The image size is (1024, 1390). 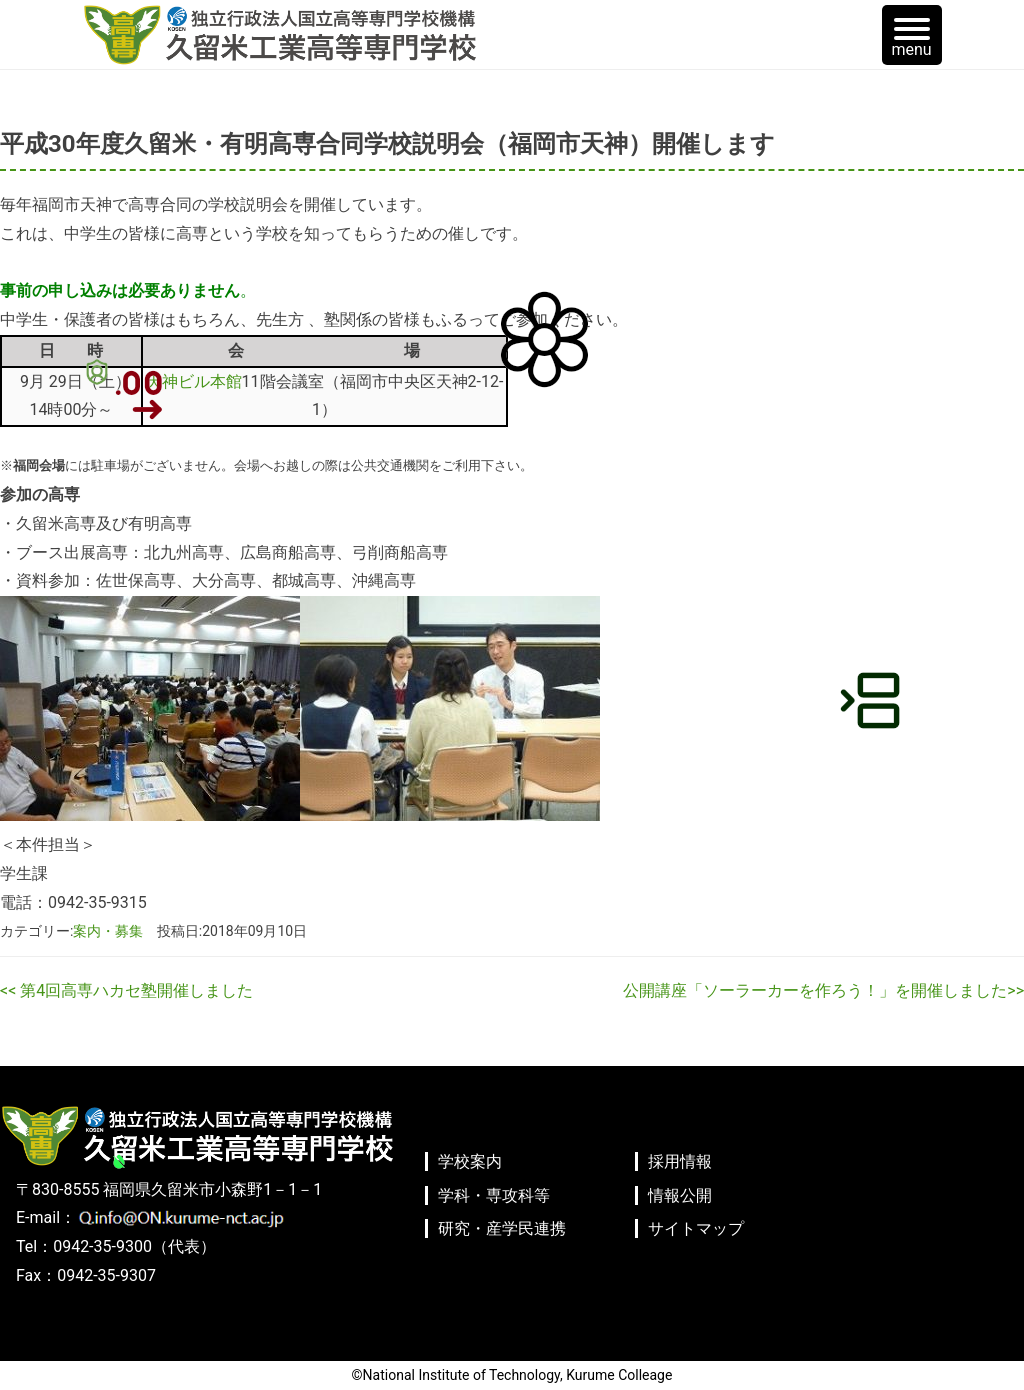 What do you see at coordinates (97, 372) in the screenshot?
I see `access user privacy or security settings` at bounding box center [97, 372].